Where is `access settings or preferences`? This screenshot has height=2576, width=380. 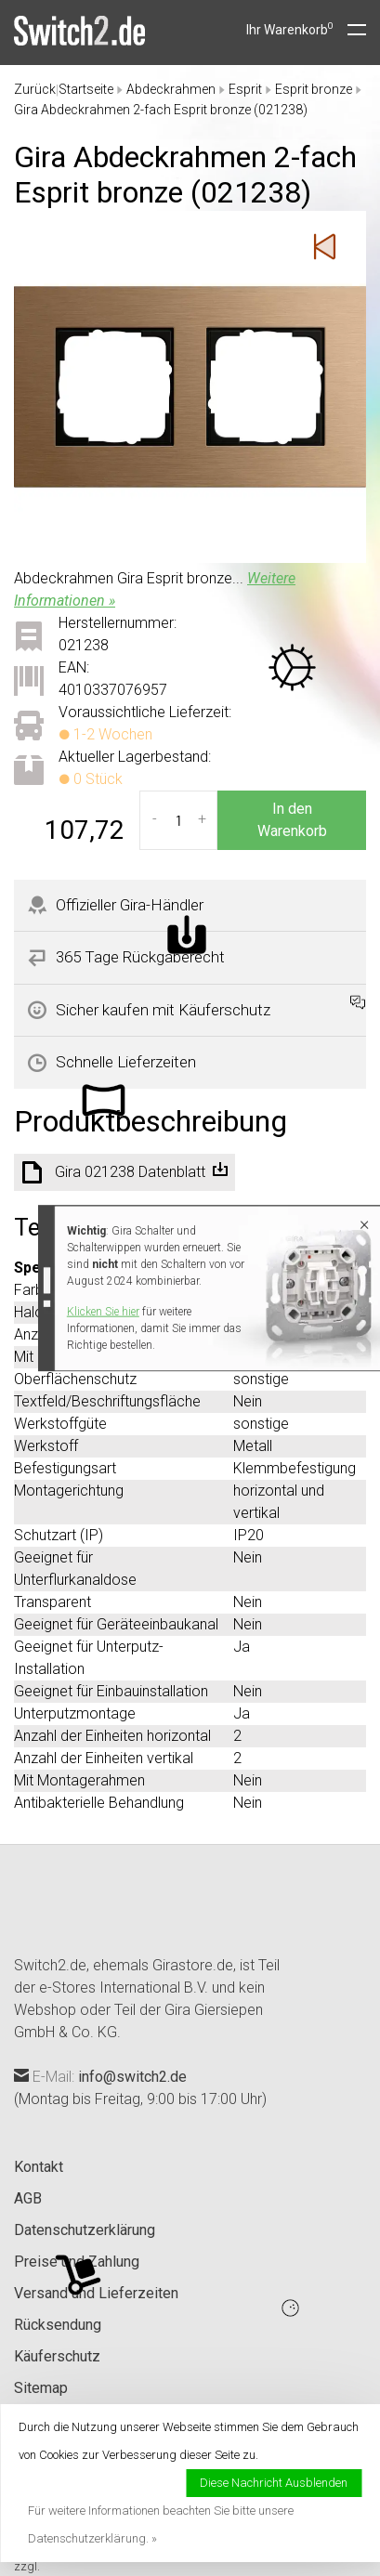
access settings or preferences is located at coordinates (292, 667).